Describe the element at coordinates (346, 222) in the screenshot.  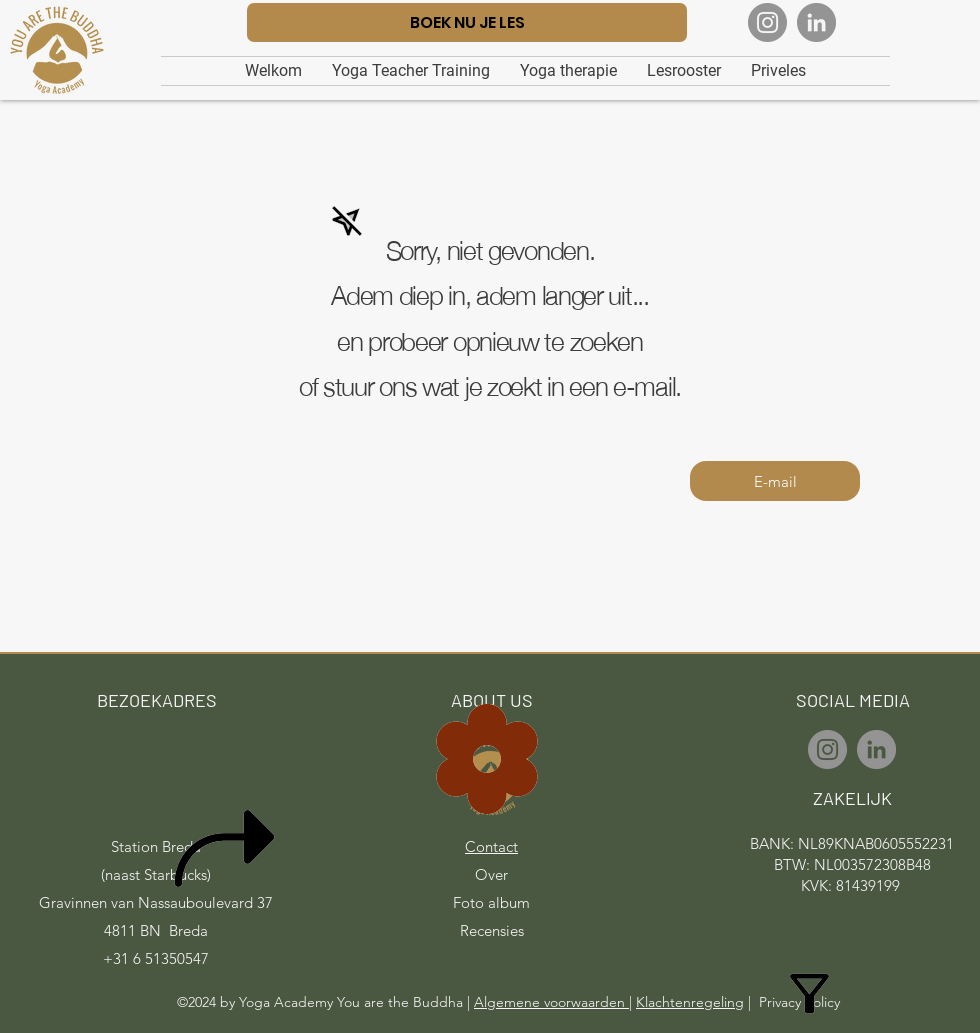
I see `location sharing is disabled` at that location.